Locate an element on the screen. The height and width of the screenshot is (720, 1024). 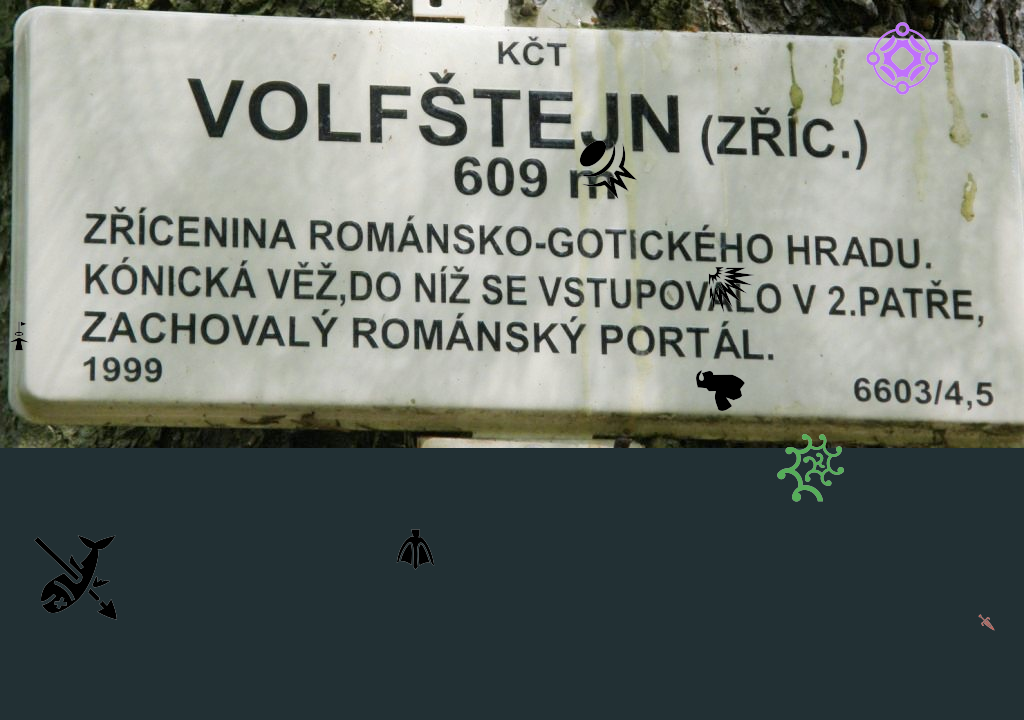
navigate to objective marker is located at coordinates (19, 336).